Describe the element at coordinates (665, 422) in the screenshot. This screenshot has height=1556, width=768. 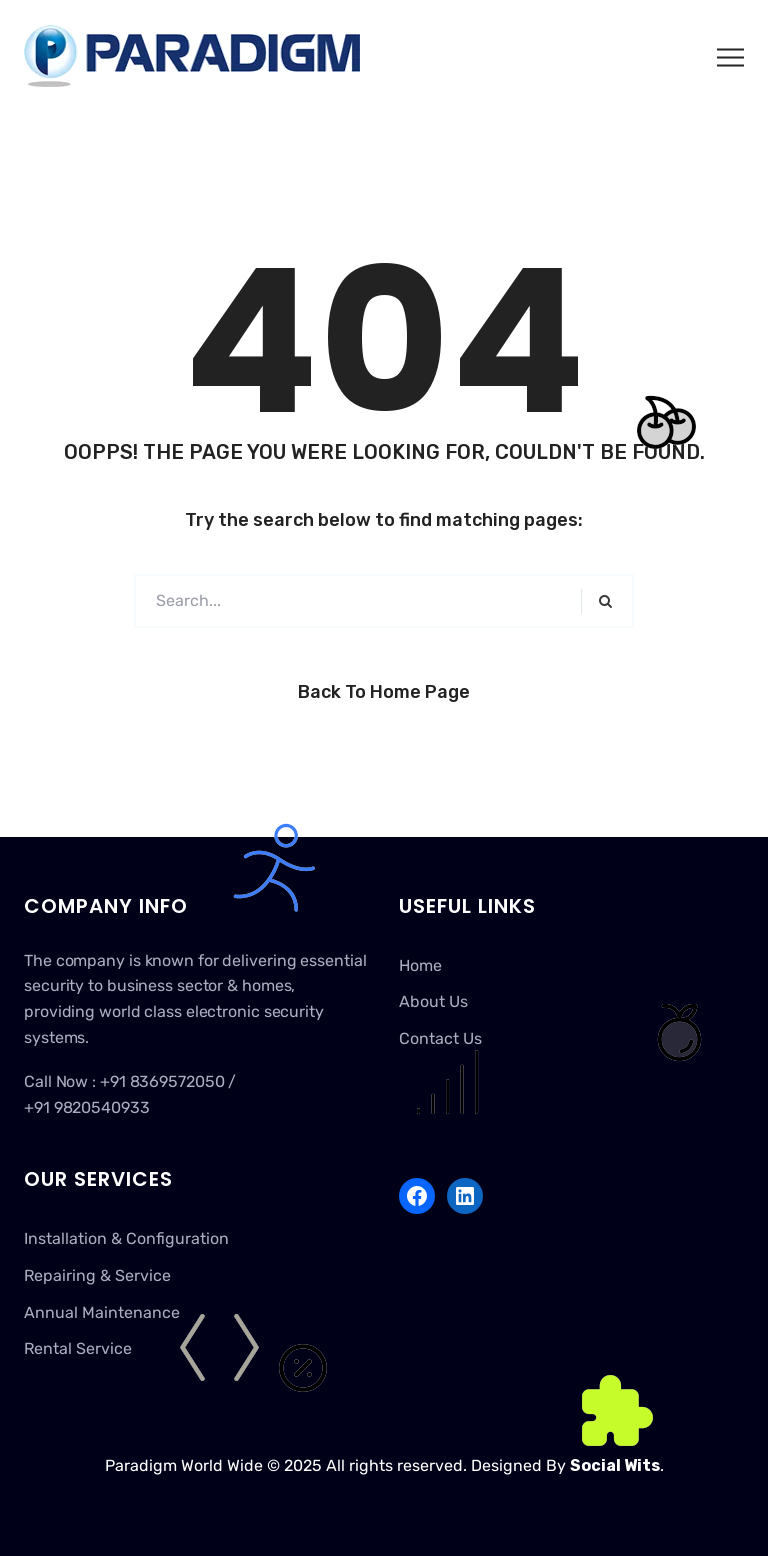
I see `browse fruits or produce category` at that location.